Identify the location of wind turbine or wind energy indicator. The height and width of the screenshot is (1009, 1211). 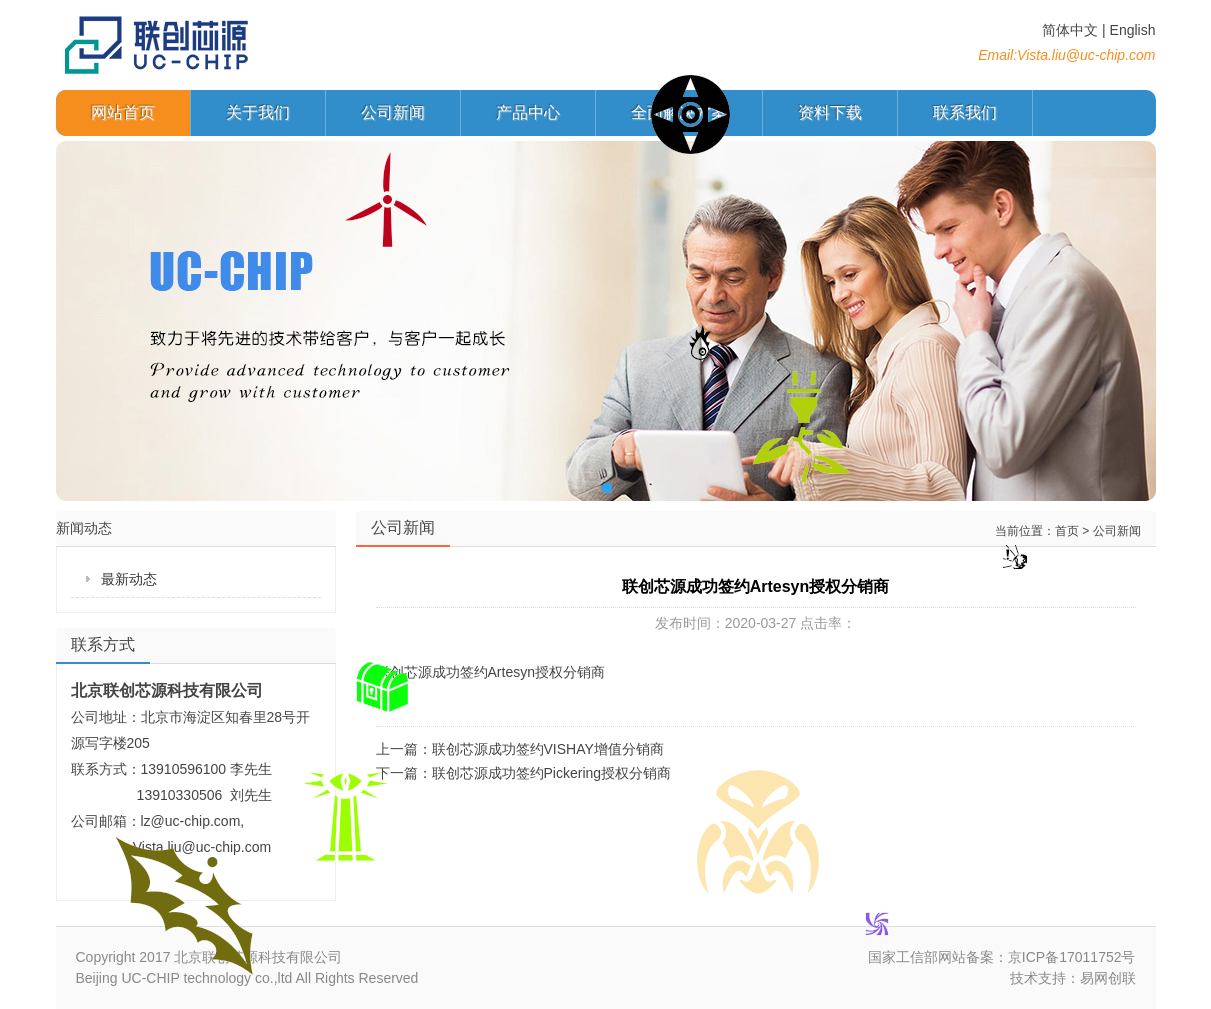
(387, 199).